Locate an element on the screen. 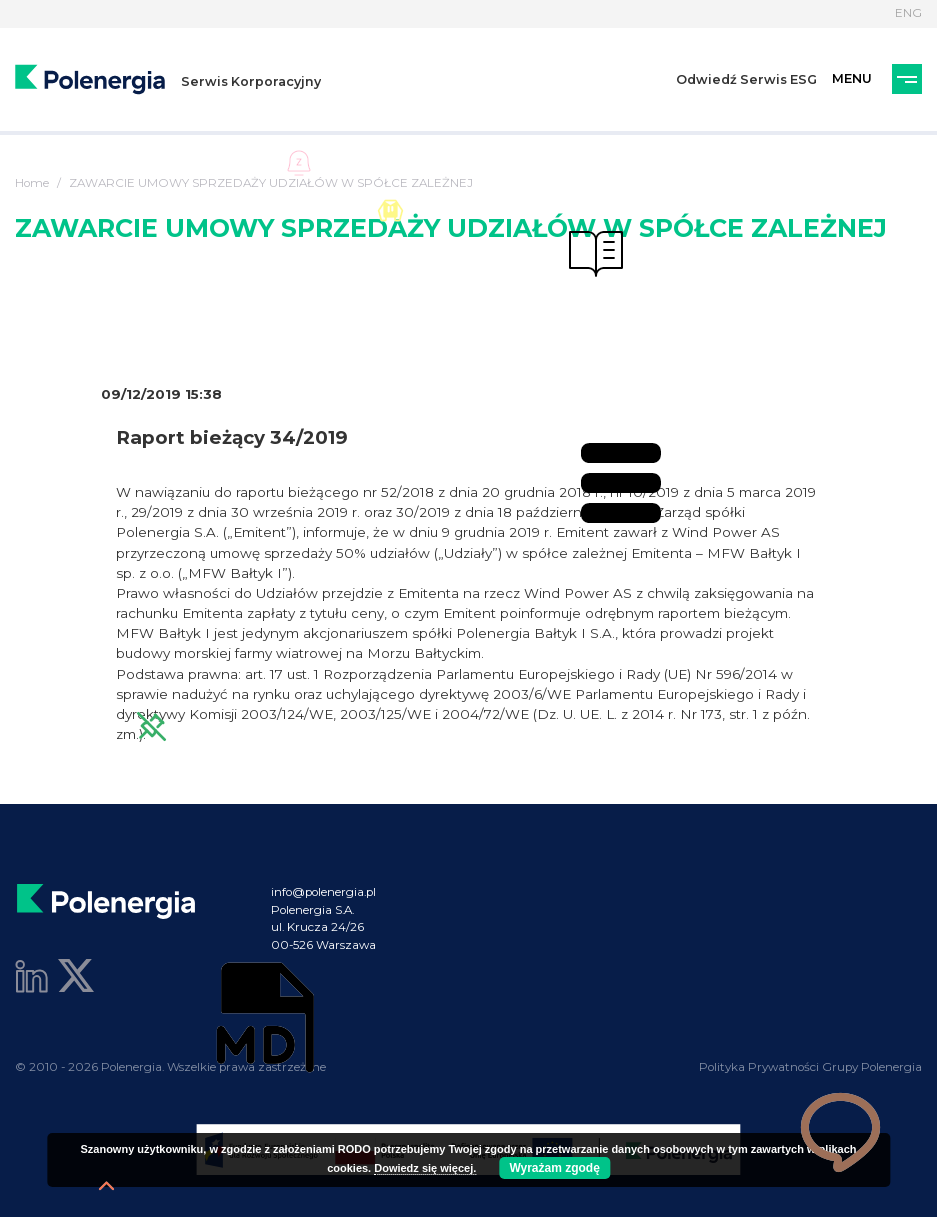  open reading mode or e-reader is located at coordinates (596, 250).